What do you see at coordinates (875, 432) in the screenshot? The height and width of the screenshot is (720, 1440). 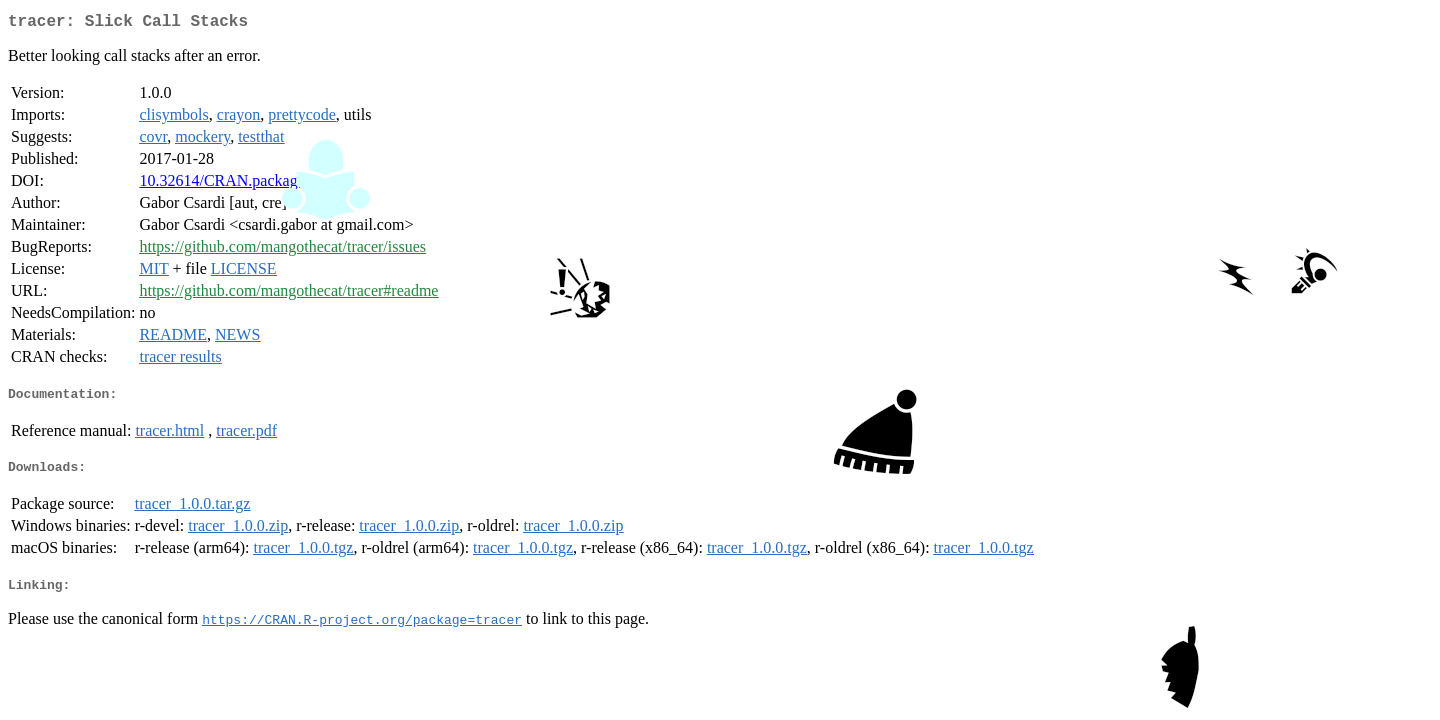 I see `winter clothing or cold weather gear category` at bounding box center [875, 432].